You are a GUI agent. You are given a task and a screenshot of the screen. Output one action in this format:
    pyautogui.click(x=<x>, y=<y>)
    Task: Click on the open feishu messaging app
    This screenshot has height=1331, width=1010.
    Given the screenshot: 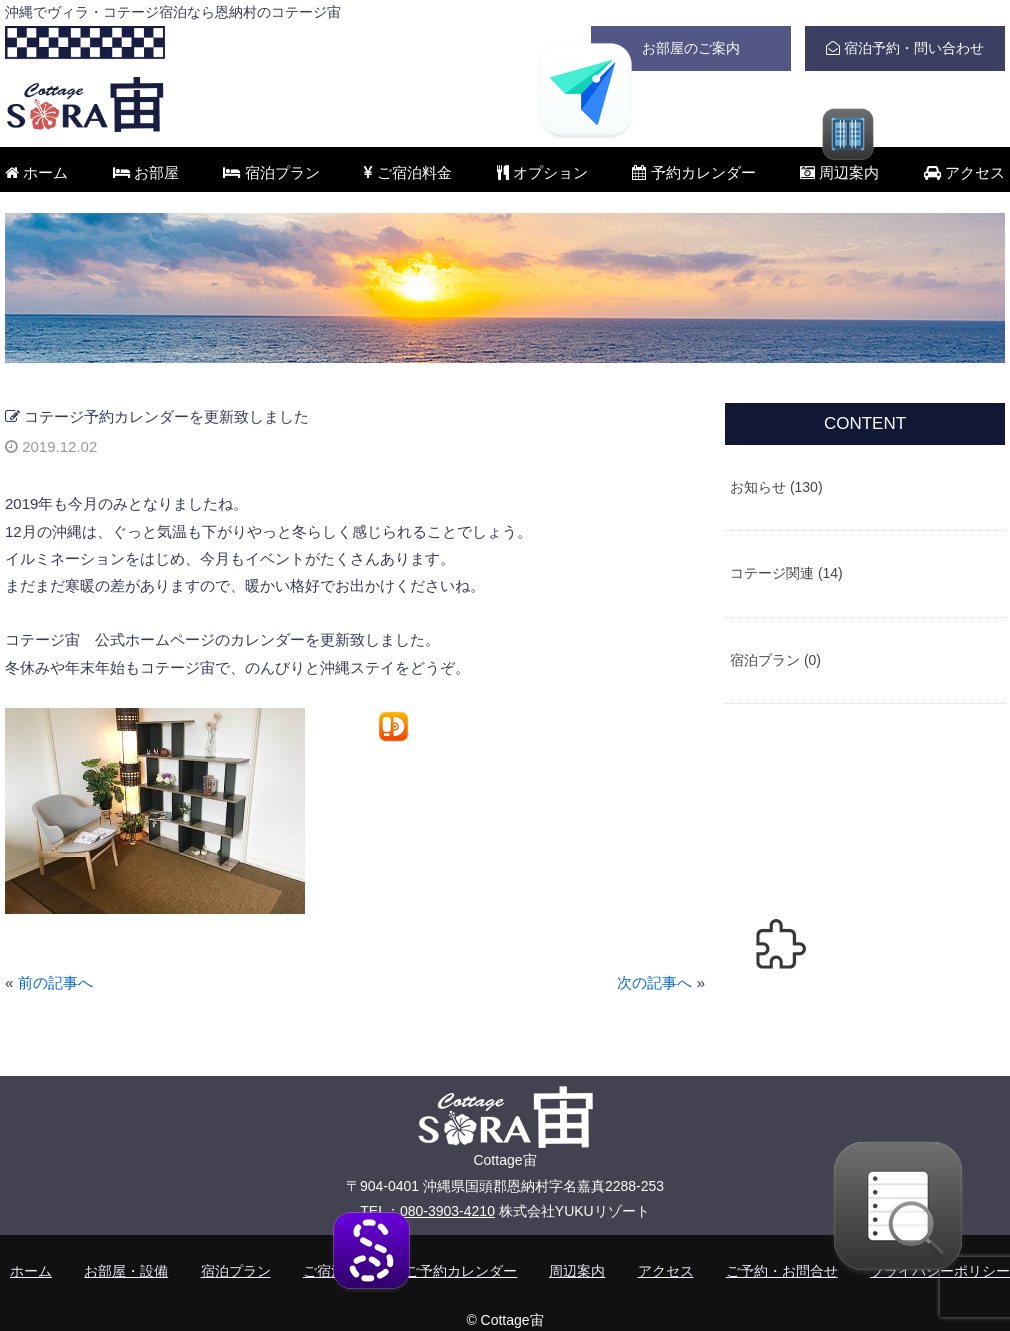 What is the action you would take?
    pyautogui.click(x=586, y=89)
    